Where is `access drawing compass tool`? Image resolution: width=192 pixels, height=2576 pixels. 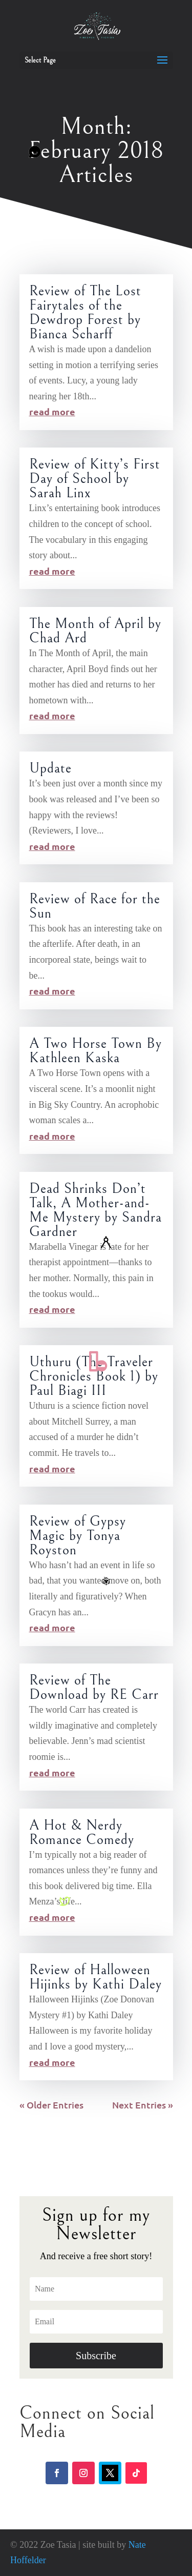 access drawing compass tool is located at coordinates (106, 1242).